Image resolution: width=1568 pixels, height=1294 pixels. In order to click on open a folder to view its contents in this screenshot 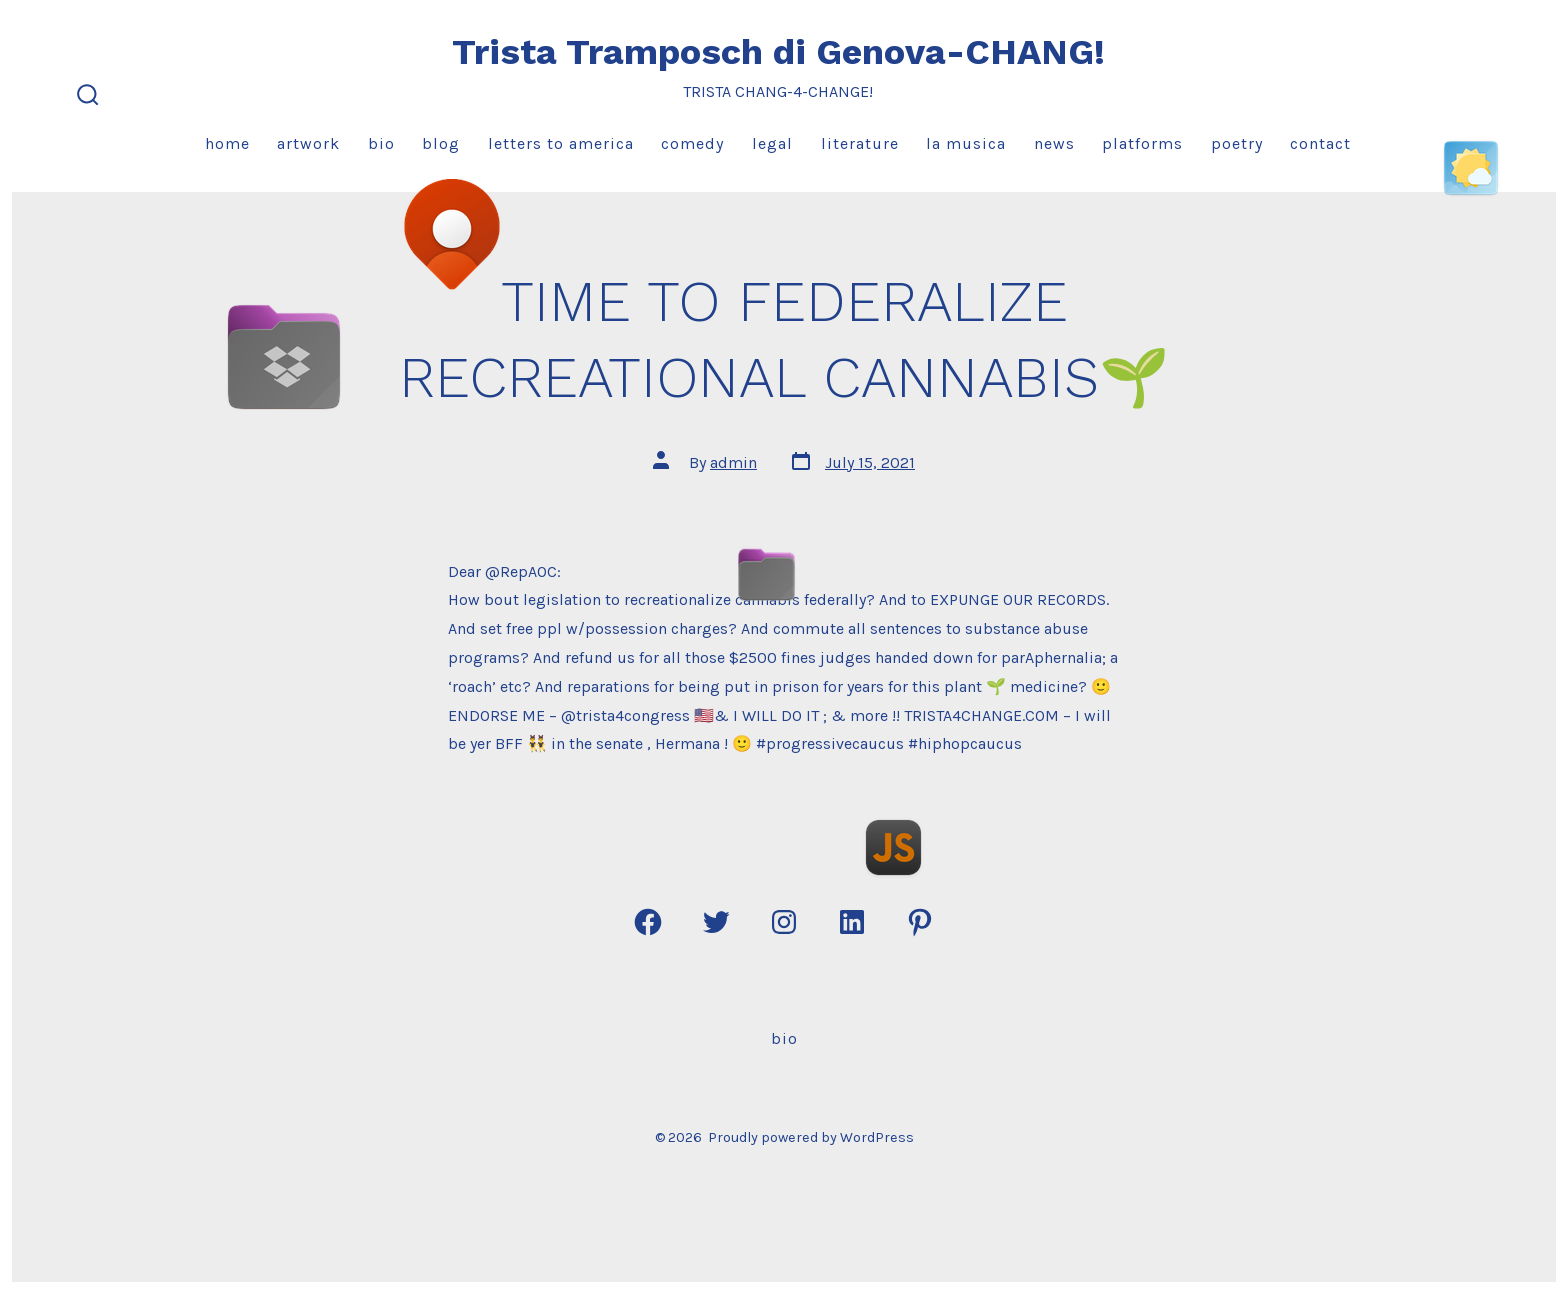, I will do `click(766, 574)`.